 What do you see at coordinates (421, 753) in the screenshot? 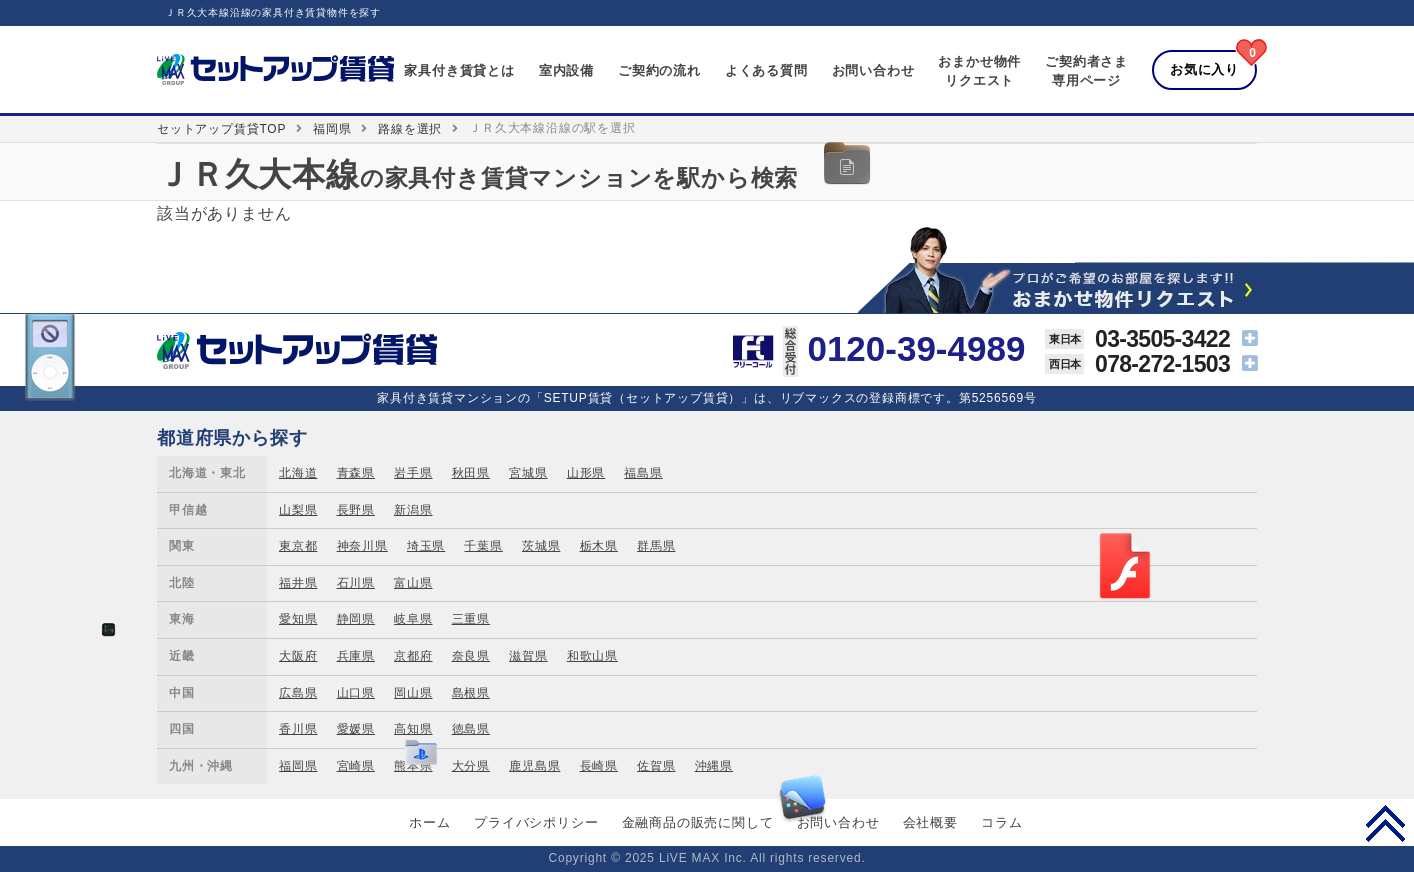
I see `open folder containing PlayStation games or content` at bounding box center [421, 753].